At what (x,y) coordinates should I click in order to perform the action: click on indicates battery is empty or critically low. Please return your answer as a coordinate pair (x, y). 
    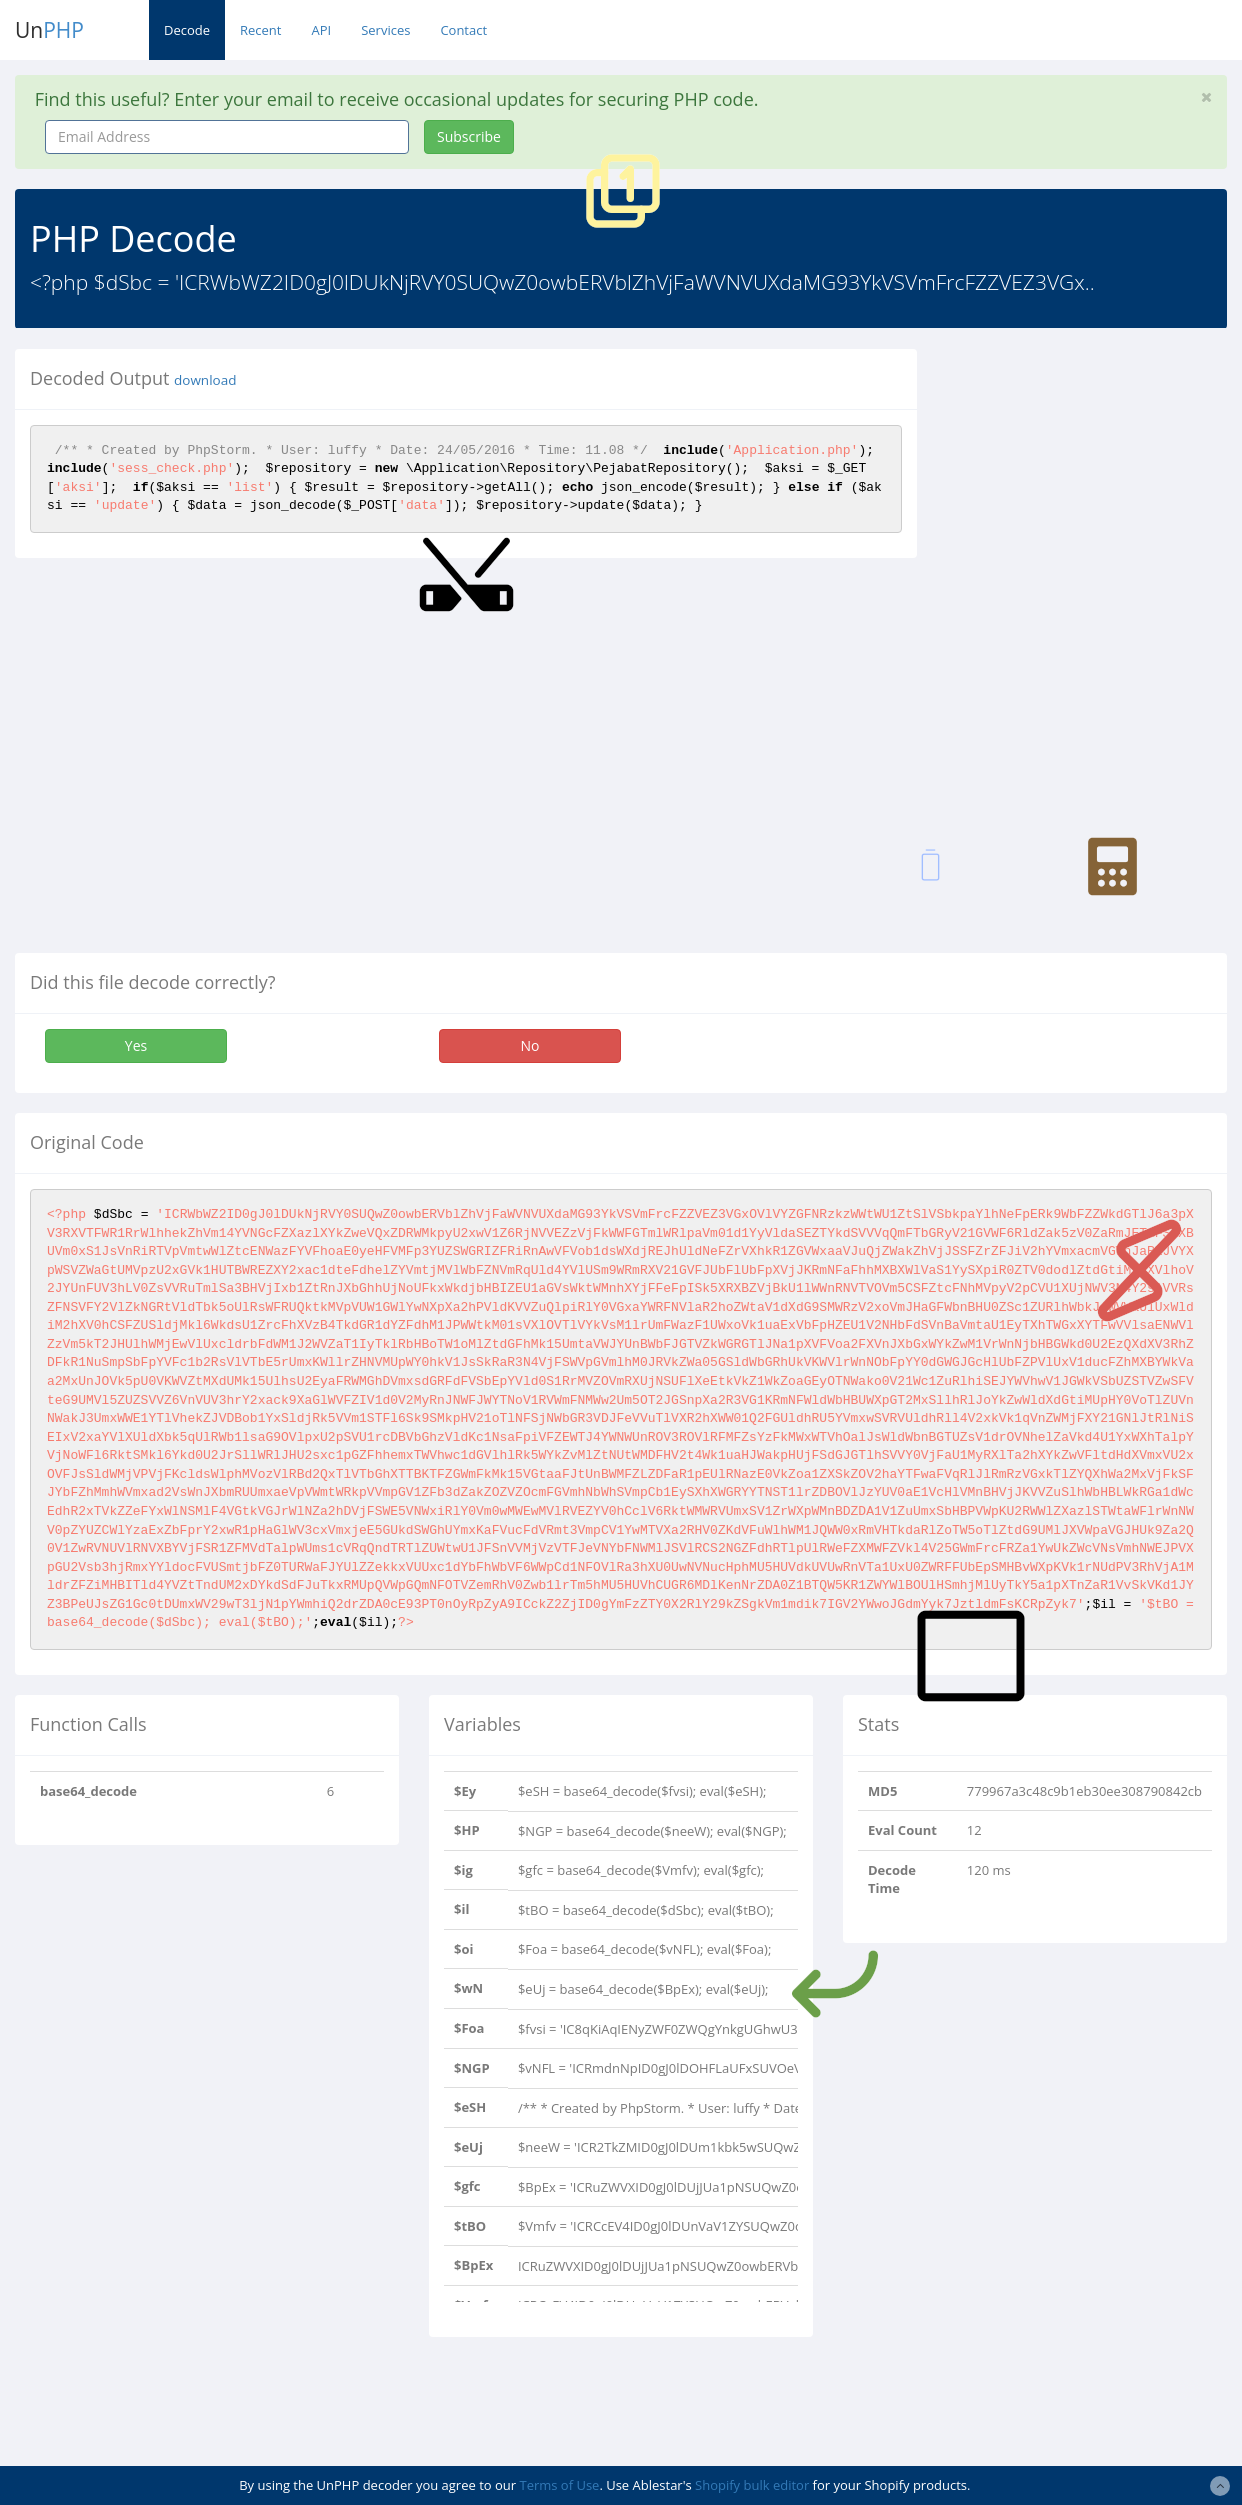
    Looking at the image, I should click on (930, 865).